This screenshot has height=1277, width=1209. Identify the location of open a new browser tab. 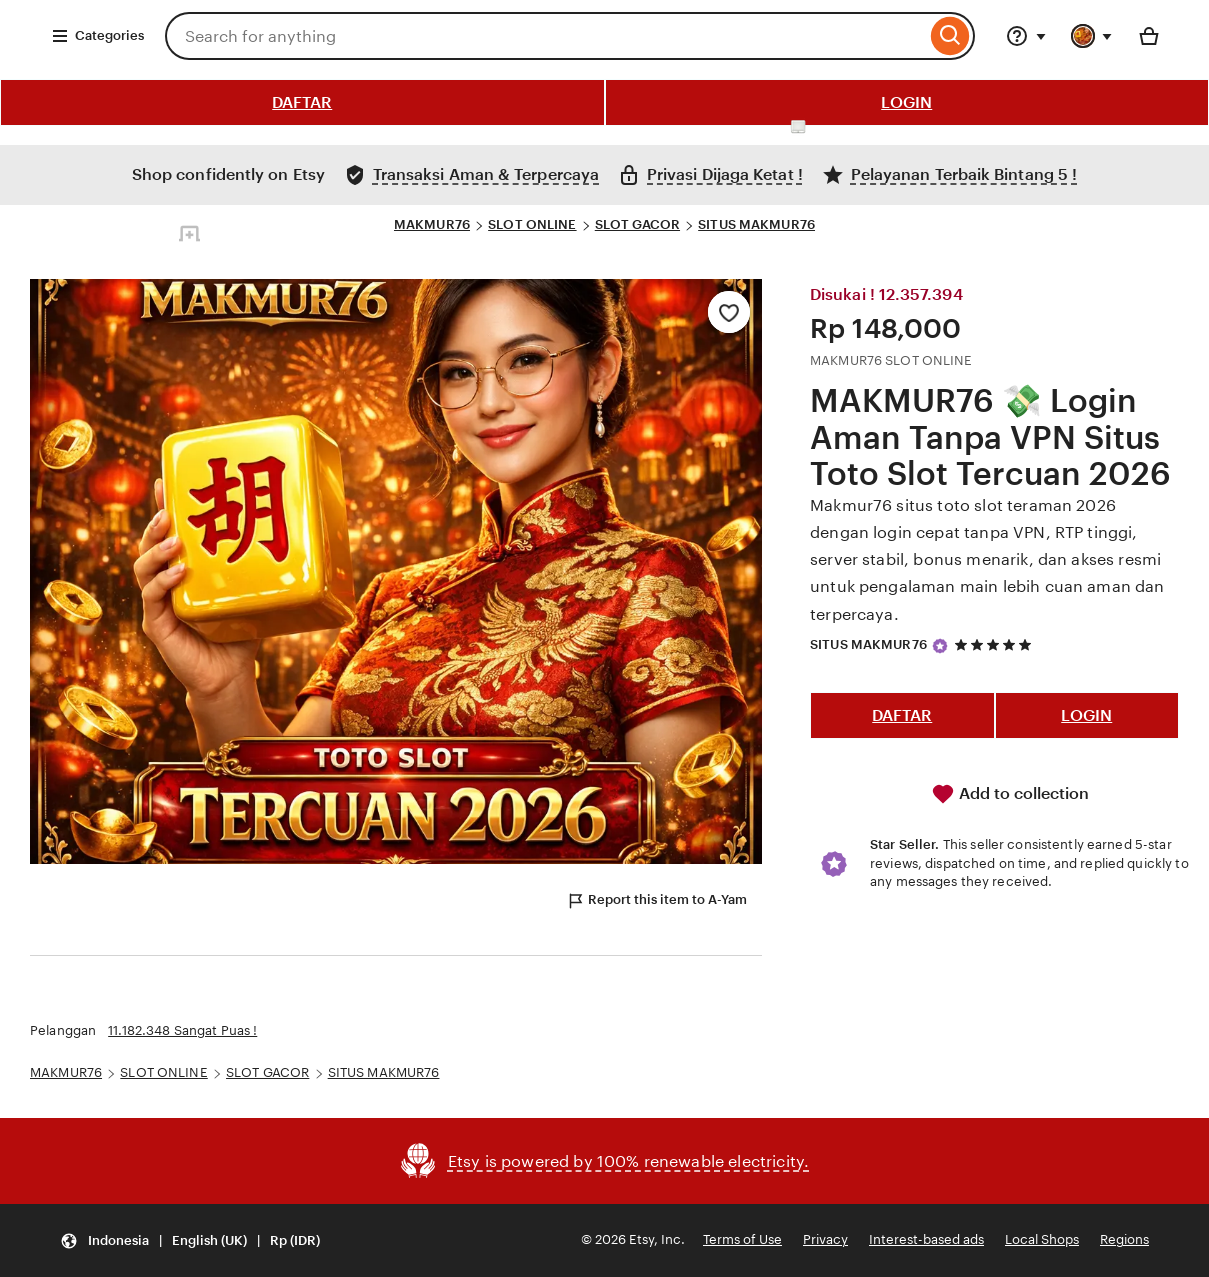
(189, 233).